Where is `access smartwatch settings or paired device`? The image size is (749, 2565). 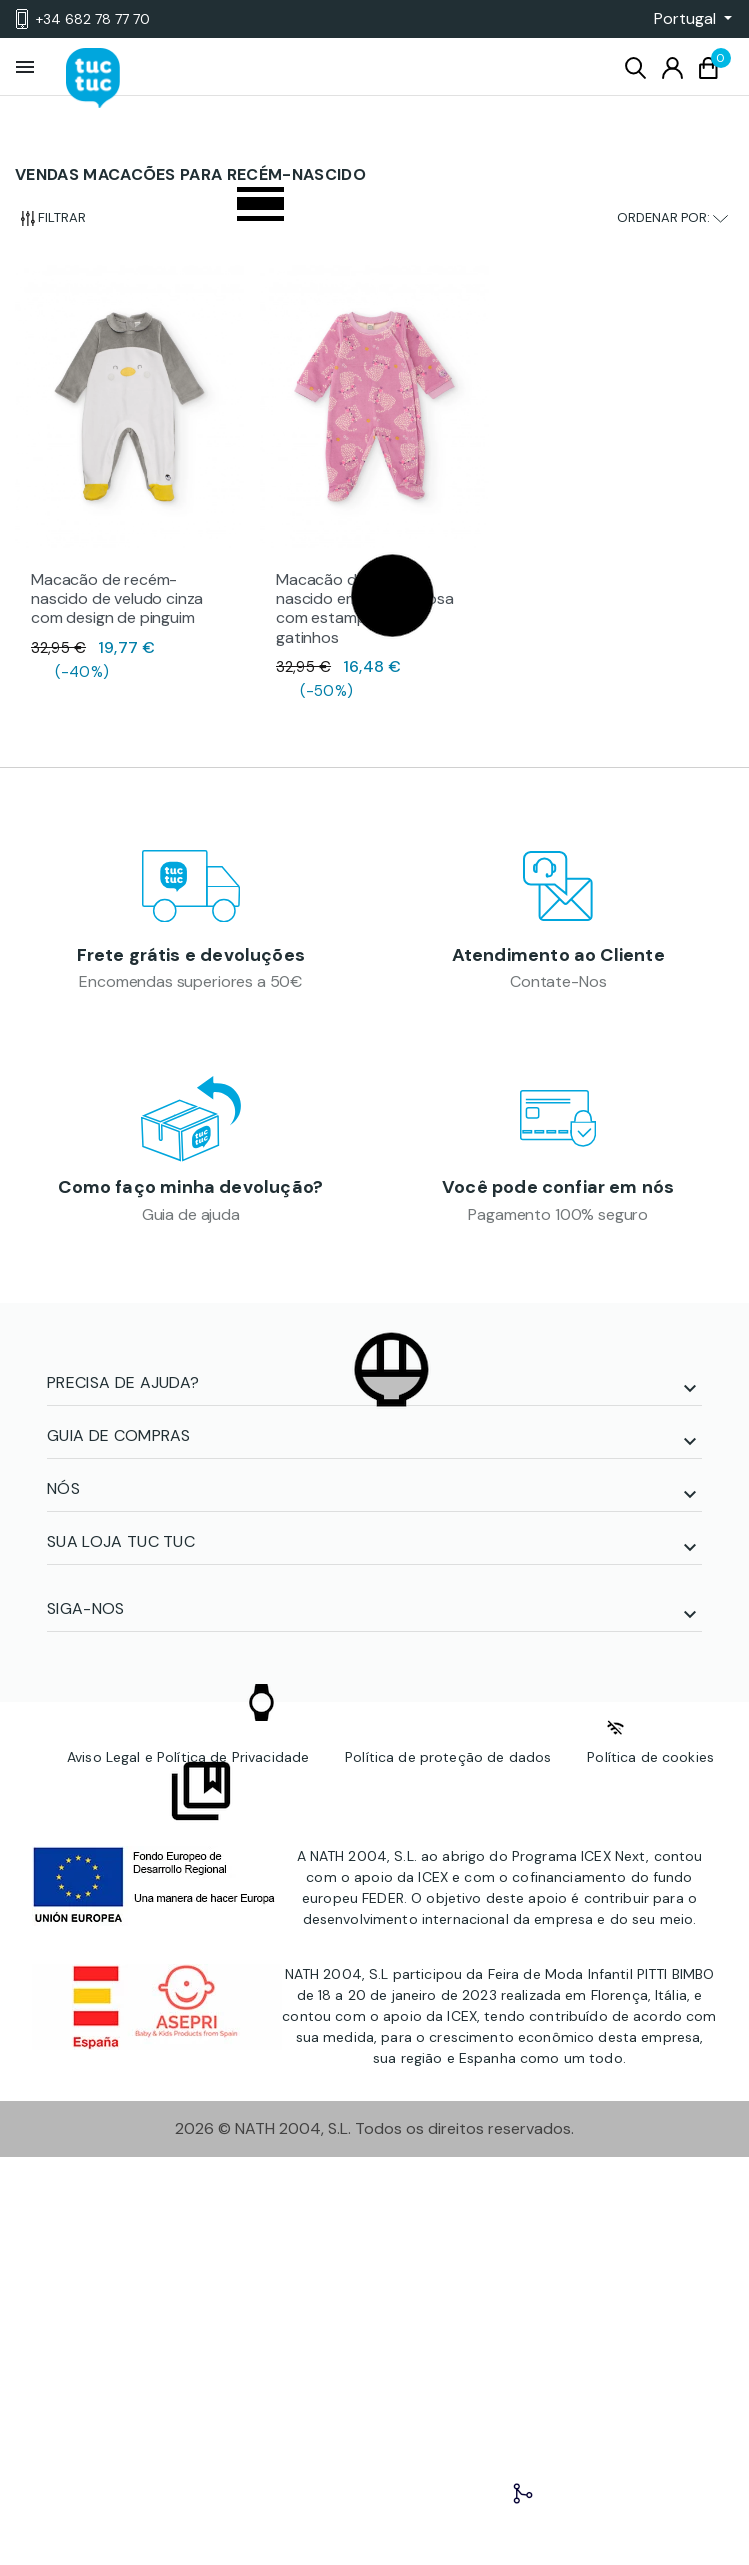 access smartwatch settings or paired device is located at coordinates (261, 1702).